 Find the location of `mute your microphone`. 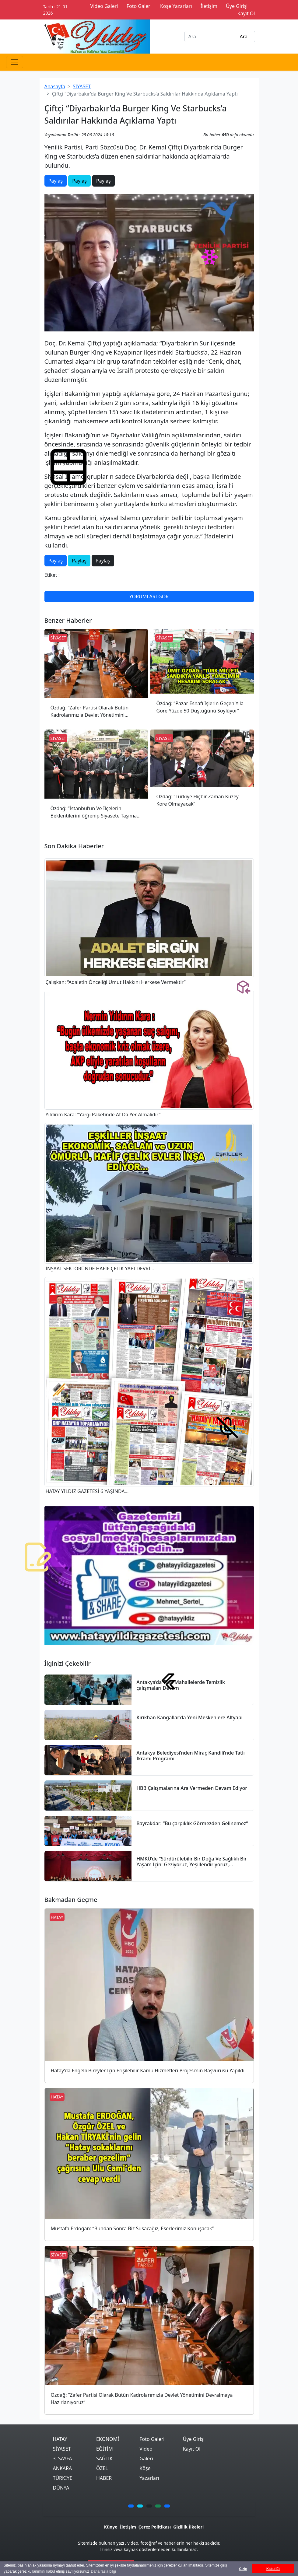

mute your microphone is located at coordinates (228, 1428).